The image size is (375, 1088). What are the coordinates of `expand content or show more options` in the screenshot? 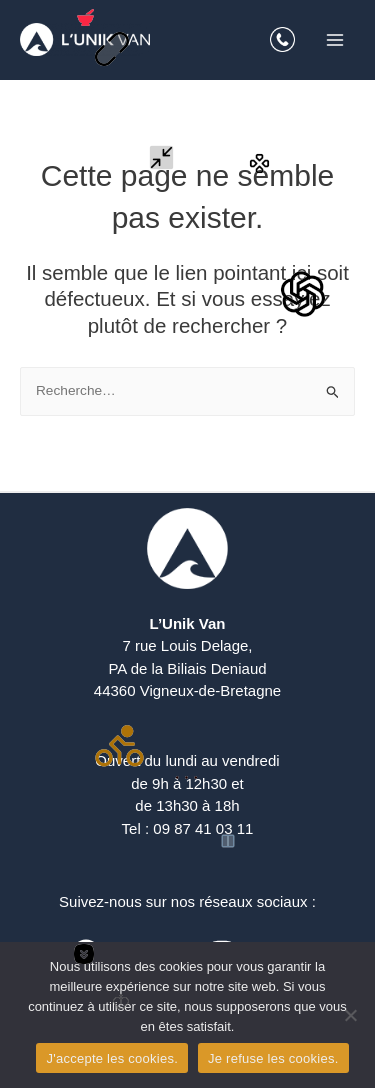 It's located at (84, 954).